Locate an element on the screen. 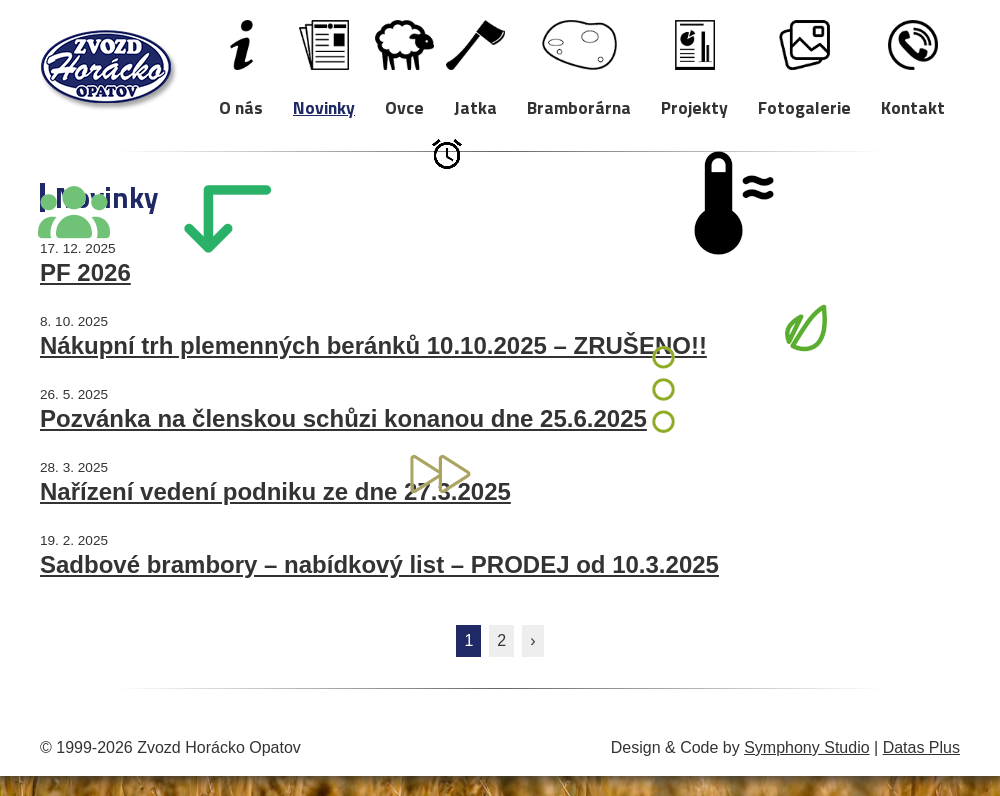 This screenshot has height=796, width=1000. envato marketplace logo is located at coordinates (806, 328).